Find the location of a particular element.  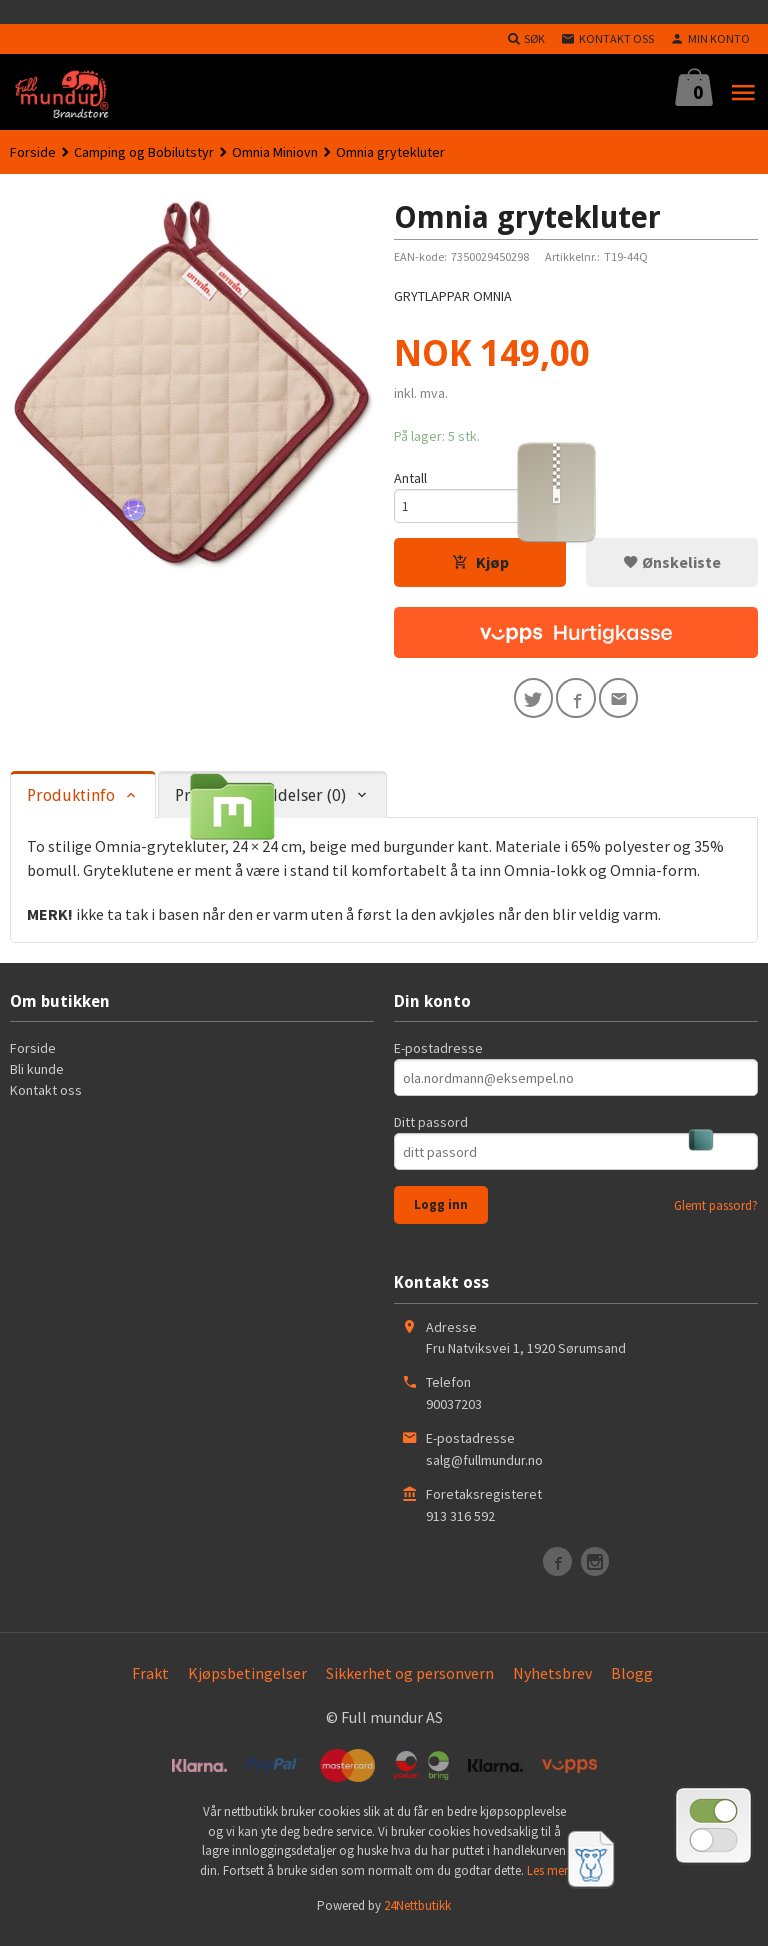

open quixel mixer project files folder is located at coordinates (232, 809).